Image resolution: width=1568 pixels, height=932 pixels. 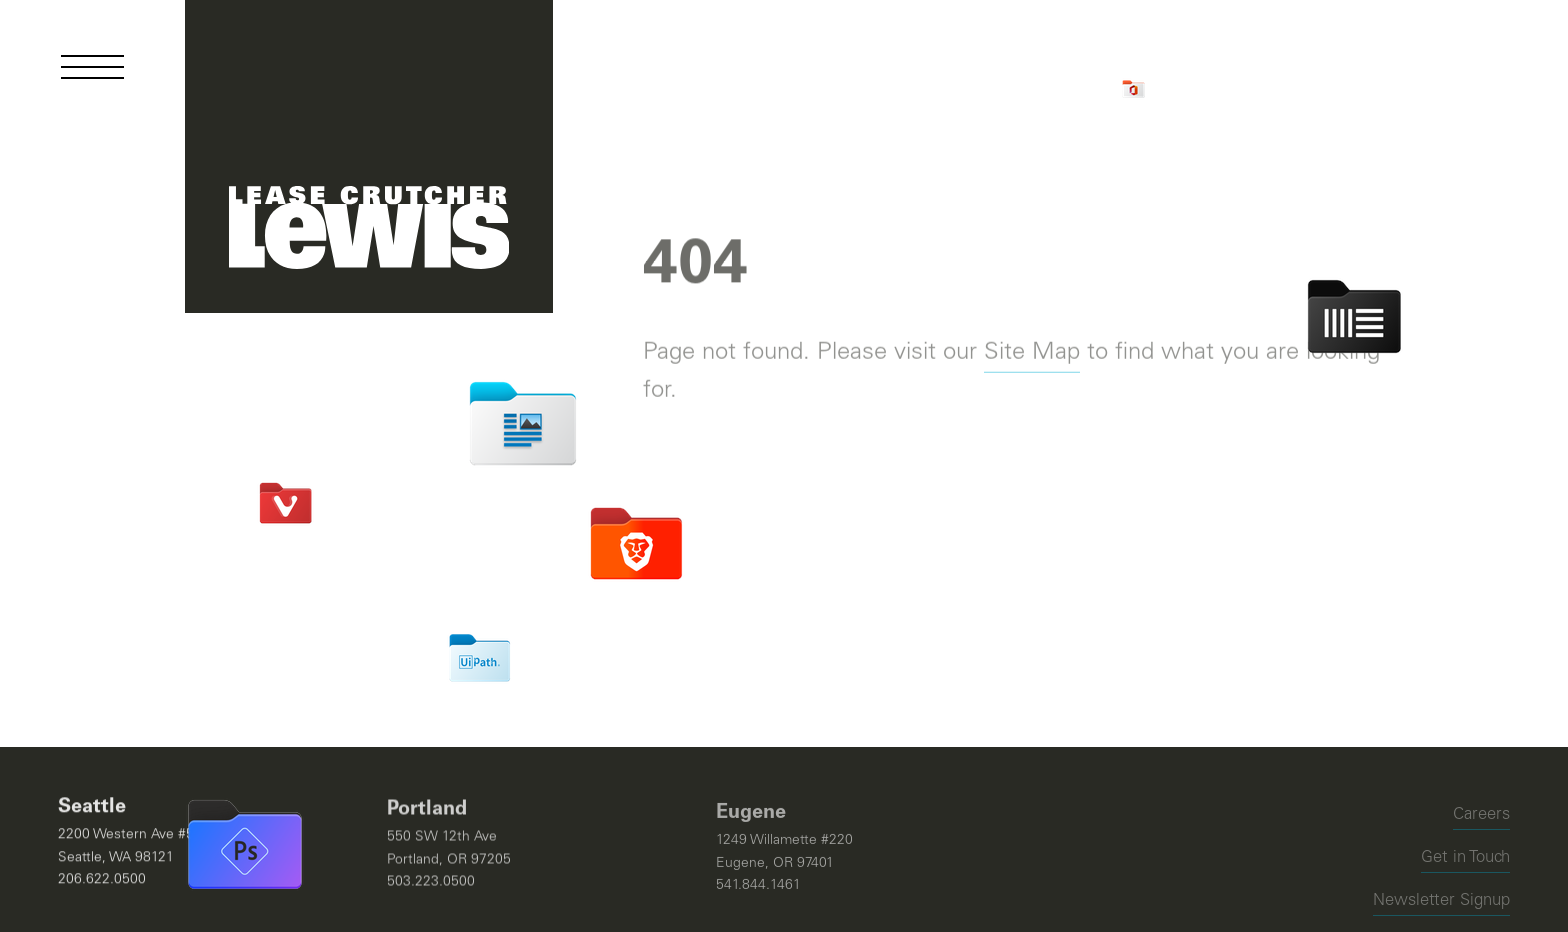 What do you see at coordinates (244, 847) in the screenshot?
I see `open folder containing adobe photoshop express files` at bounding box center [244, 847].